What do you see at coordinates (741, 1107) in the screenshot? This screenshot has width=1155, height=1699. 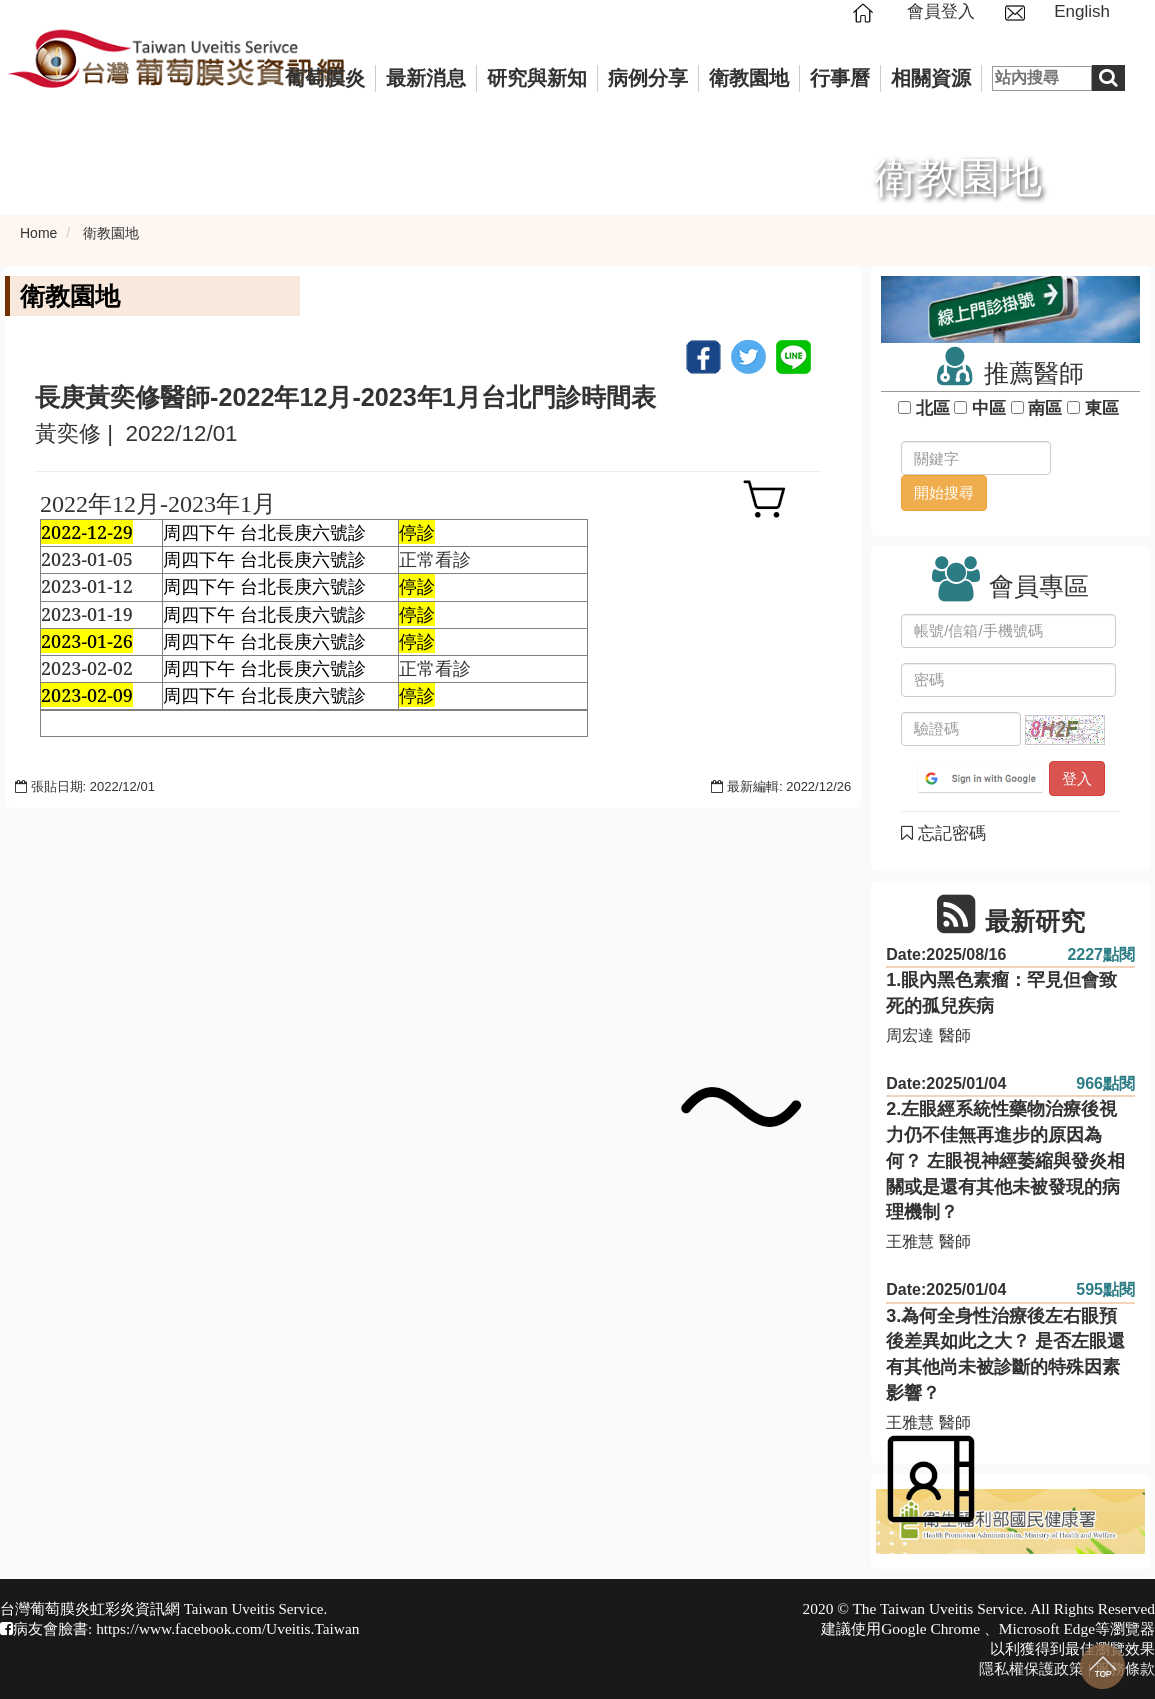 I see `indicates approximate or similar value` at bounding box center [741, 1107].